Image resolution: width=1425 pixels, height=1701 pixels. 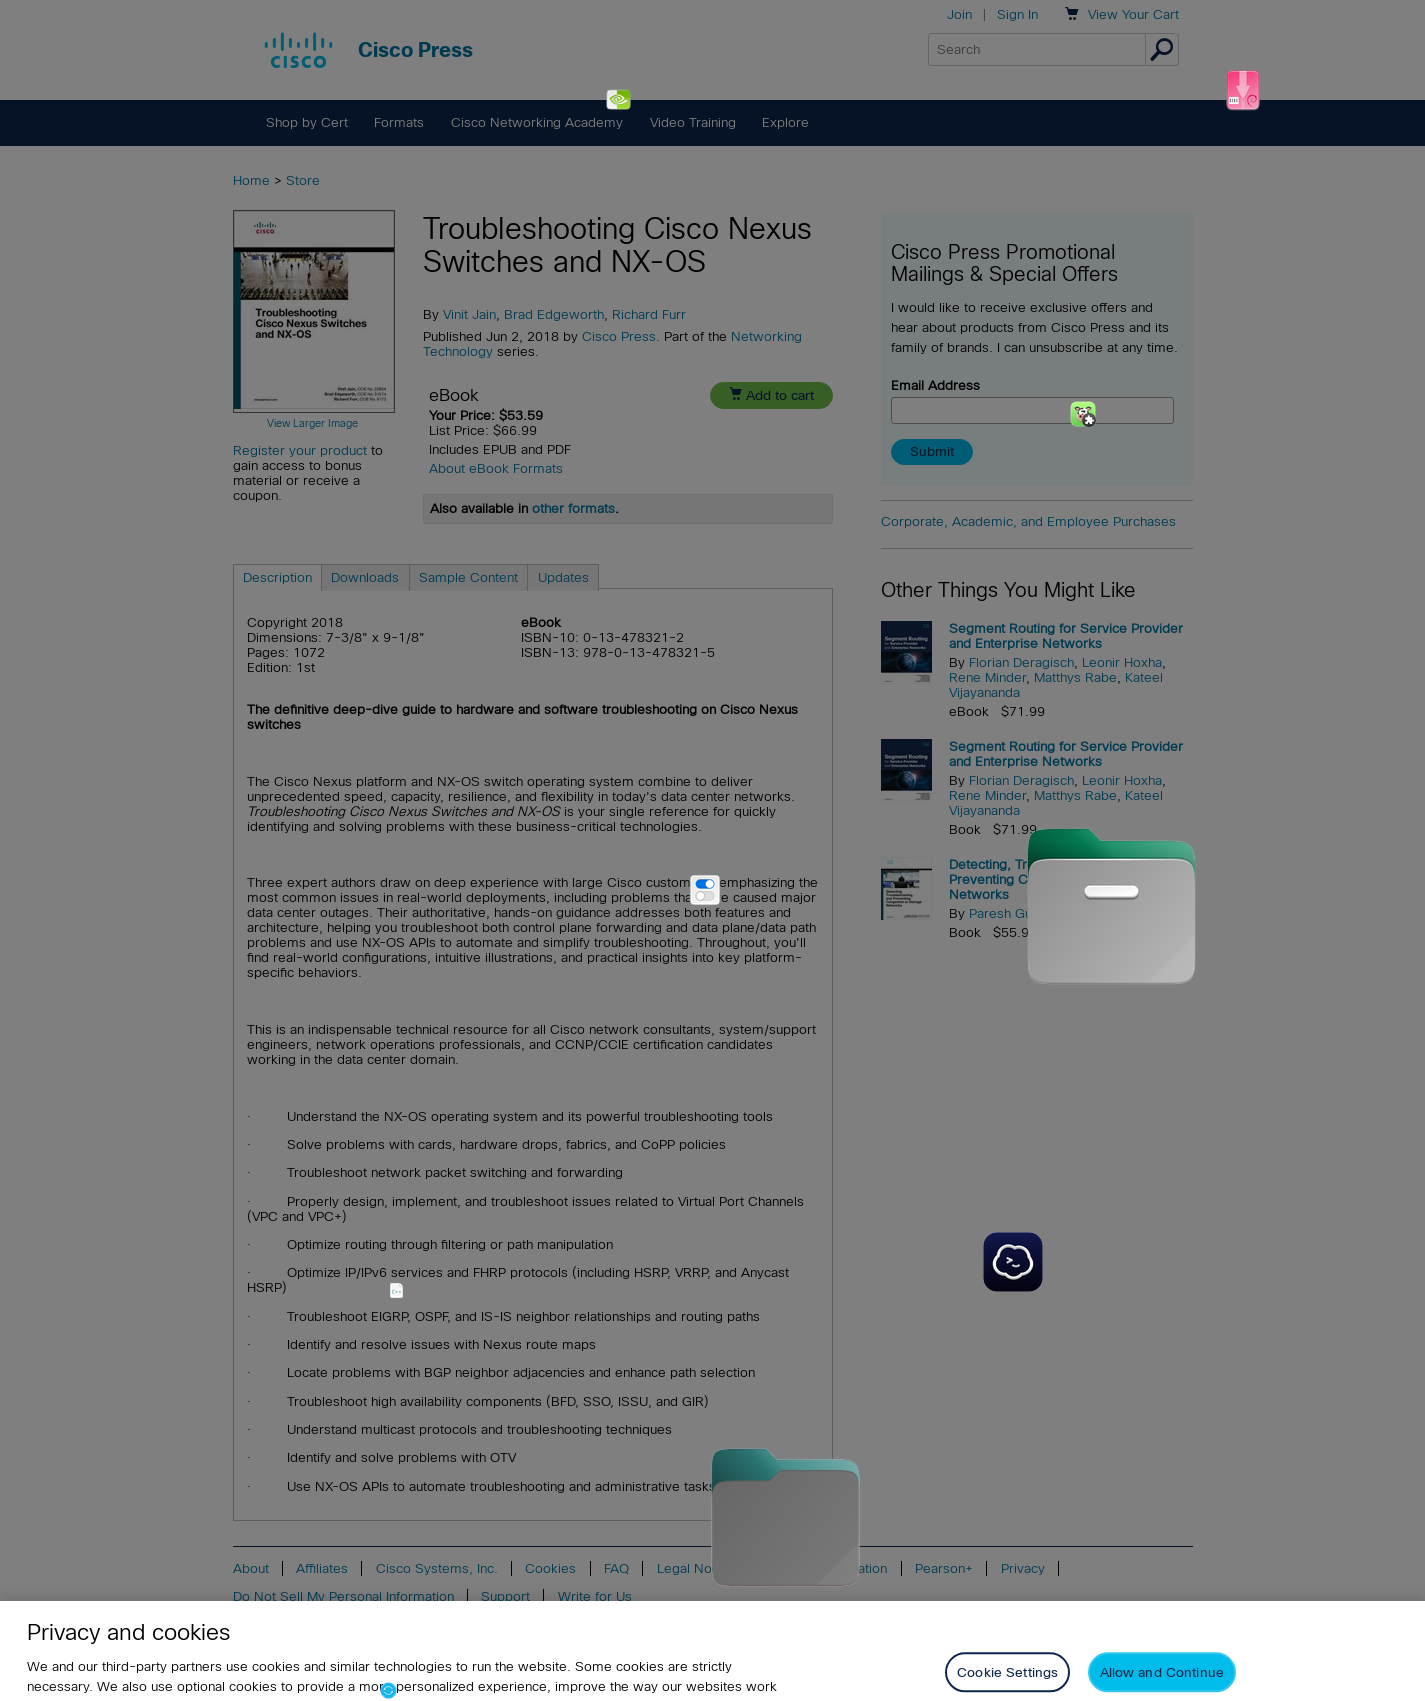 What do you see at coordinates (618, 99) in the screenshot?
I see `open nvidia graphics settings` at bounding box center [618, 99].